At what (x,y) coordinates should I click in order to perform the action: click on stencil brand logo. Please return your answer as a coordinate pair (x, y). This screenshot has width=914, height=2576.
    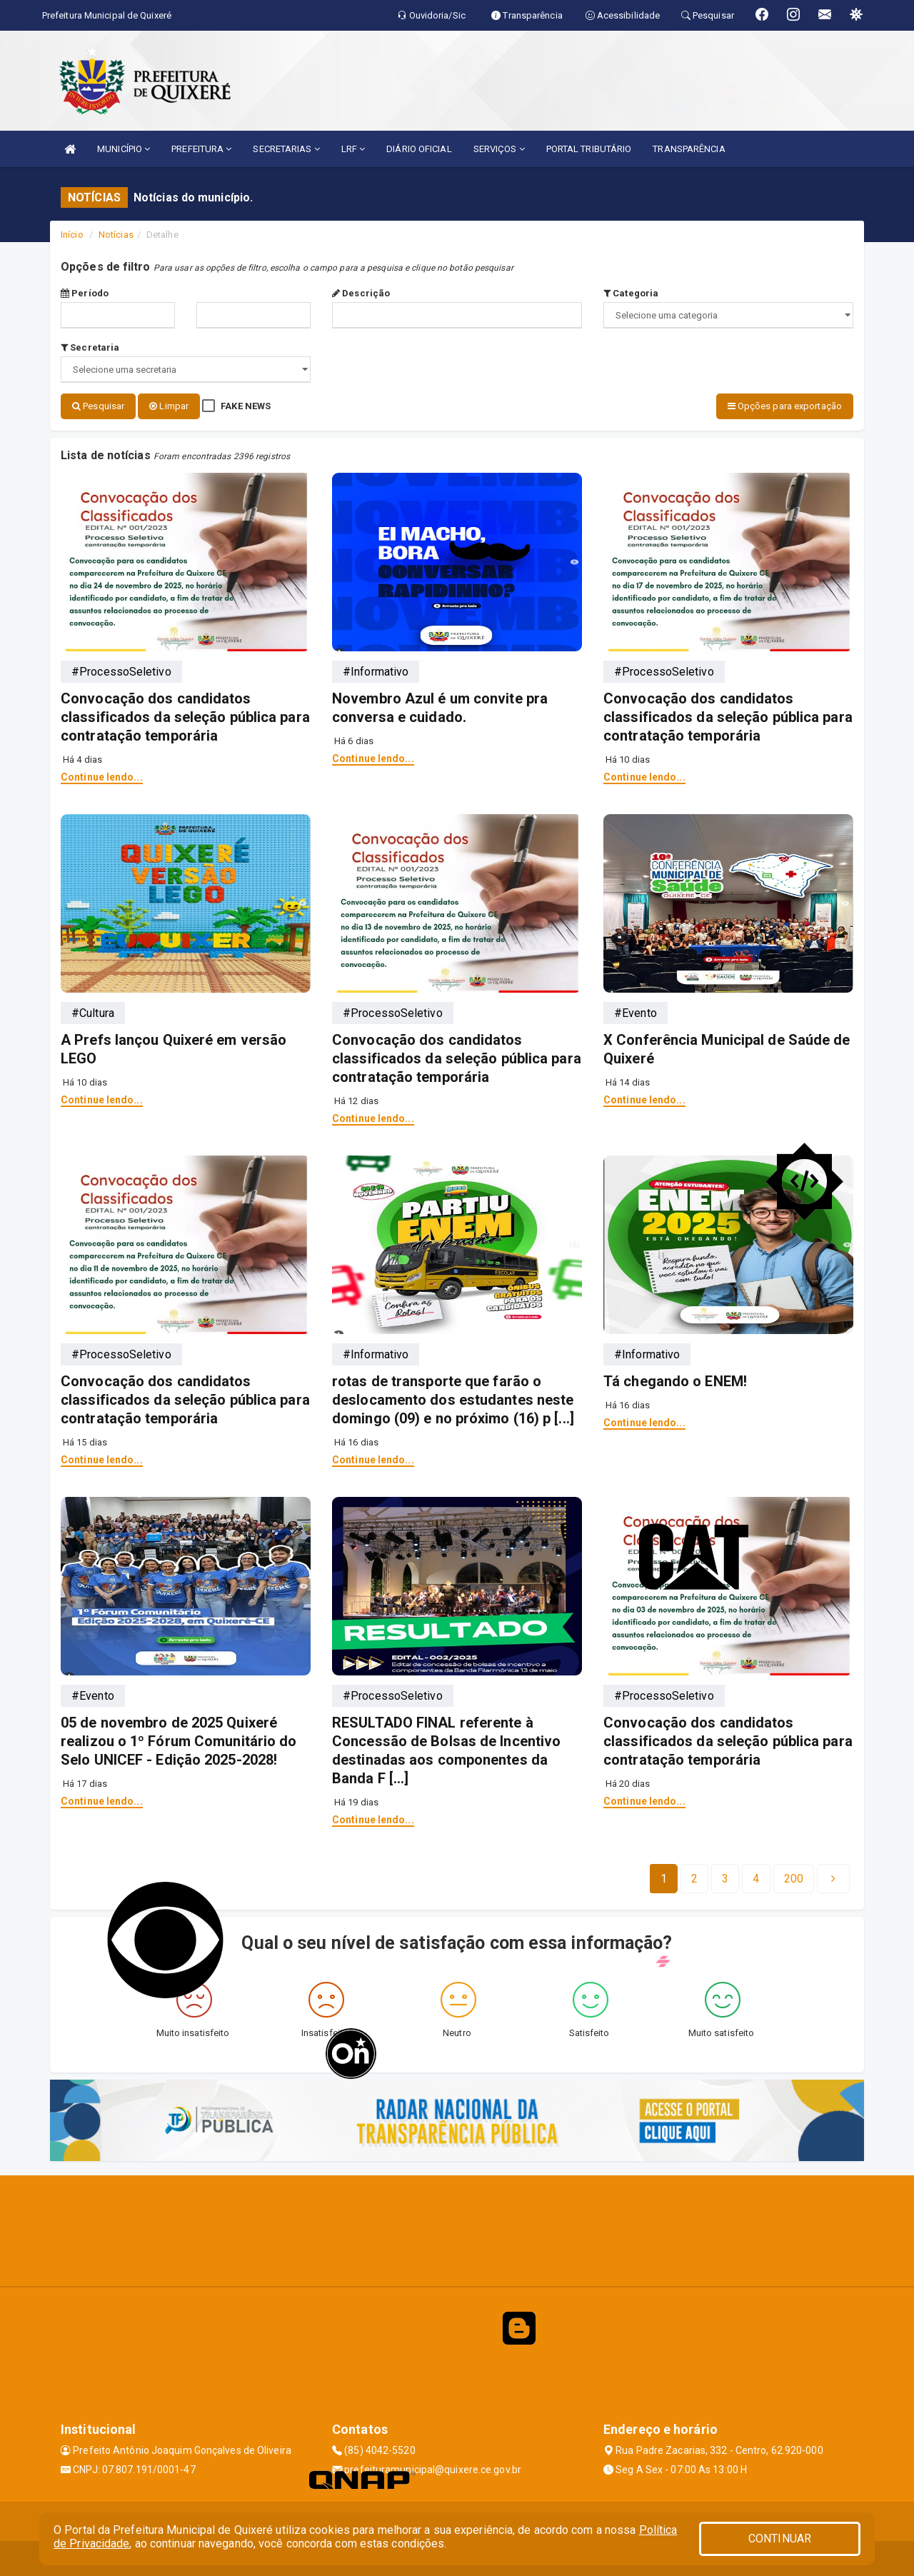
    Looking at the image, I should click on (663, 1961).